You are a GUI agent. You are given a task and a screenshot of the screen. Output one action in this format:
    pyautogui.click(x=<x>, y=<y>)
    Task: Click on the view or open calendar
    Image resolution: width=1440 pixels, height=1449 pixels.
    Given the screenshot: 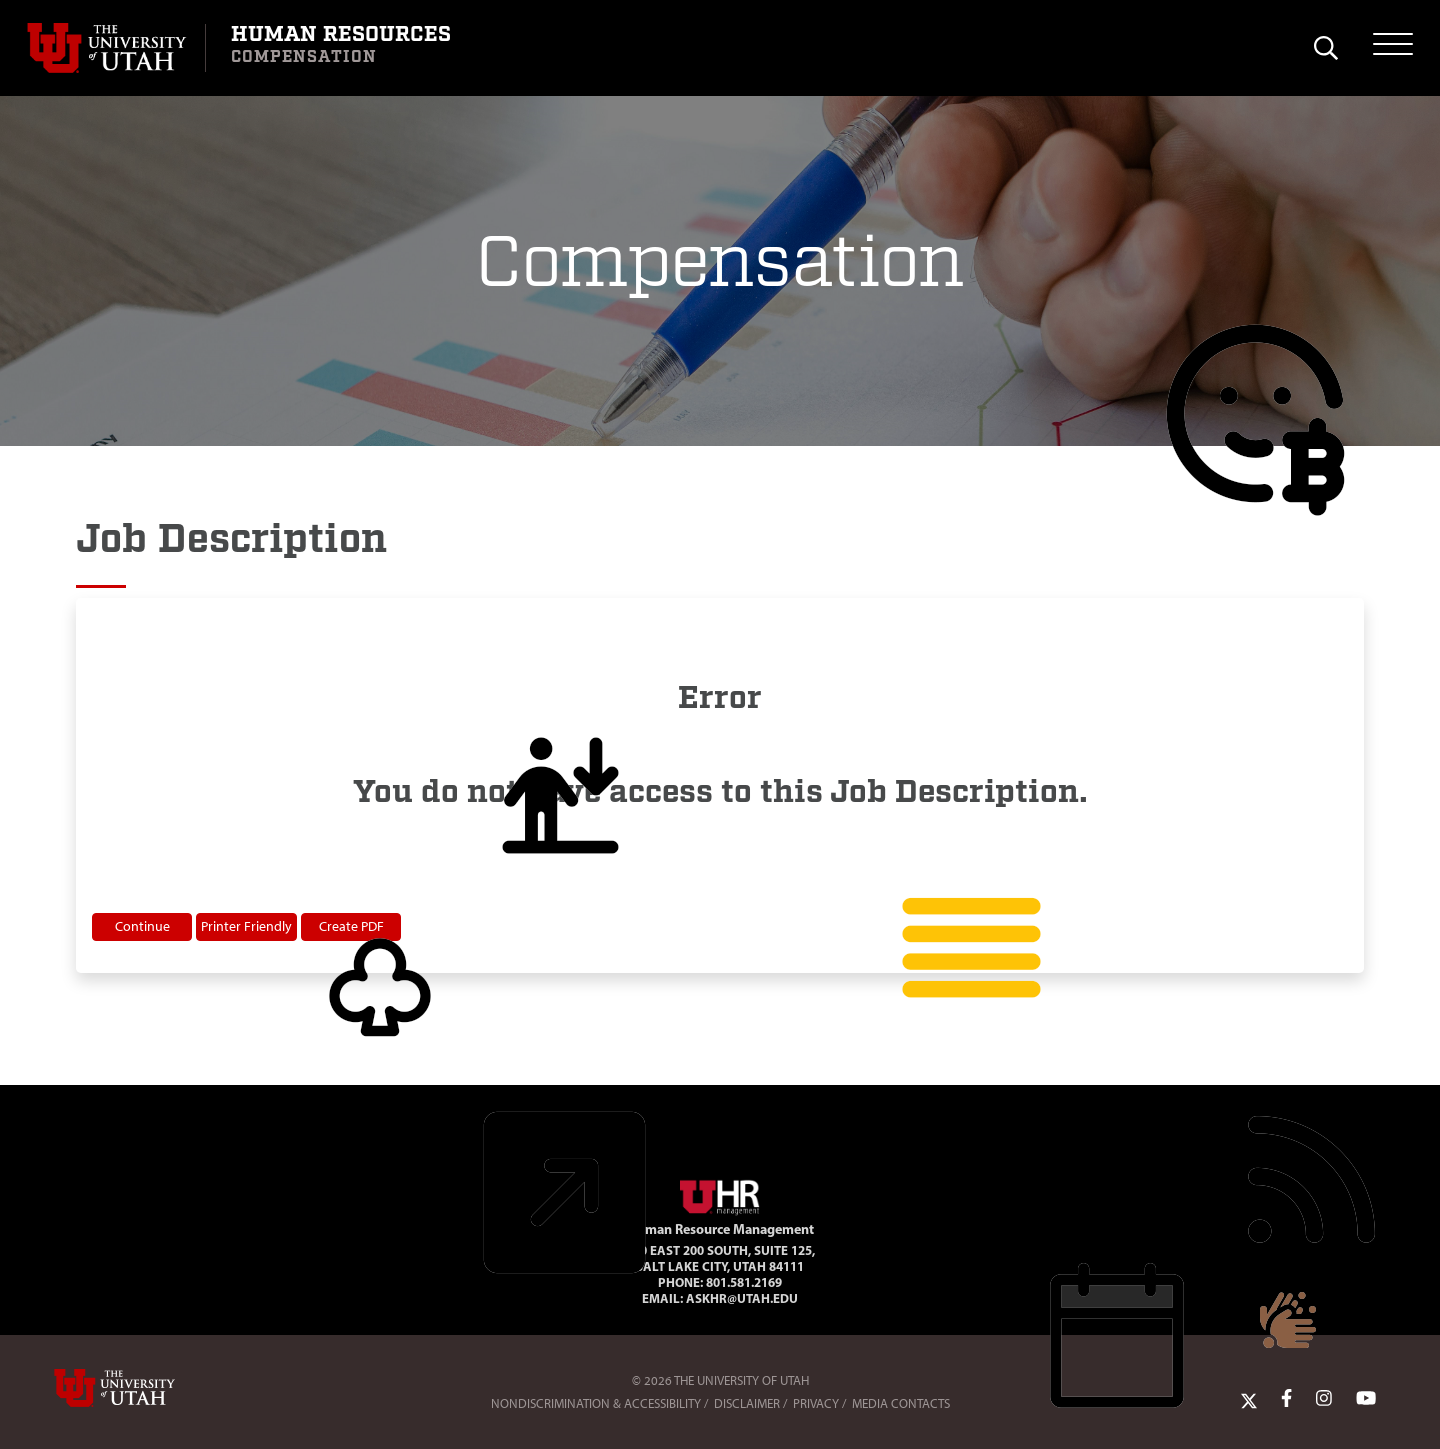 What is the action you would take?
    pyautogui.click(x=1117, y=1341)
    